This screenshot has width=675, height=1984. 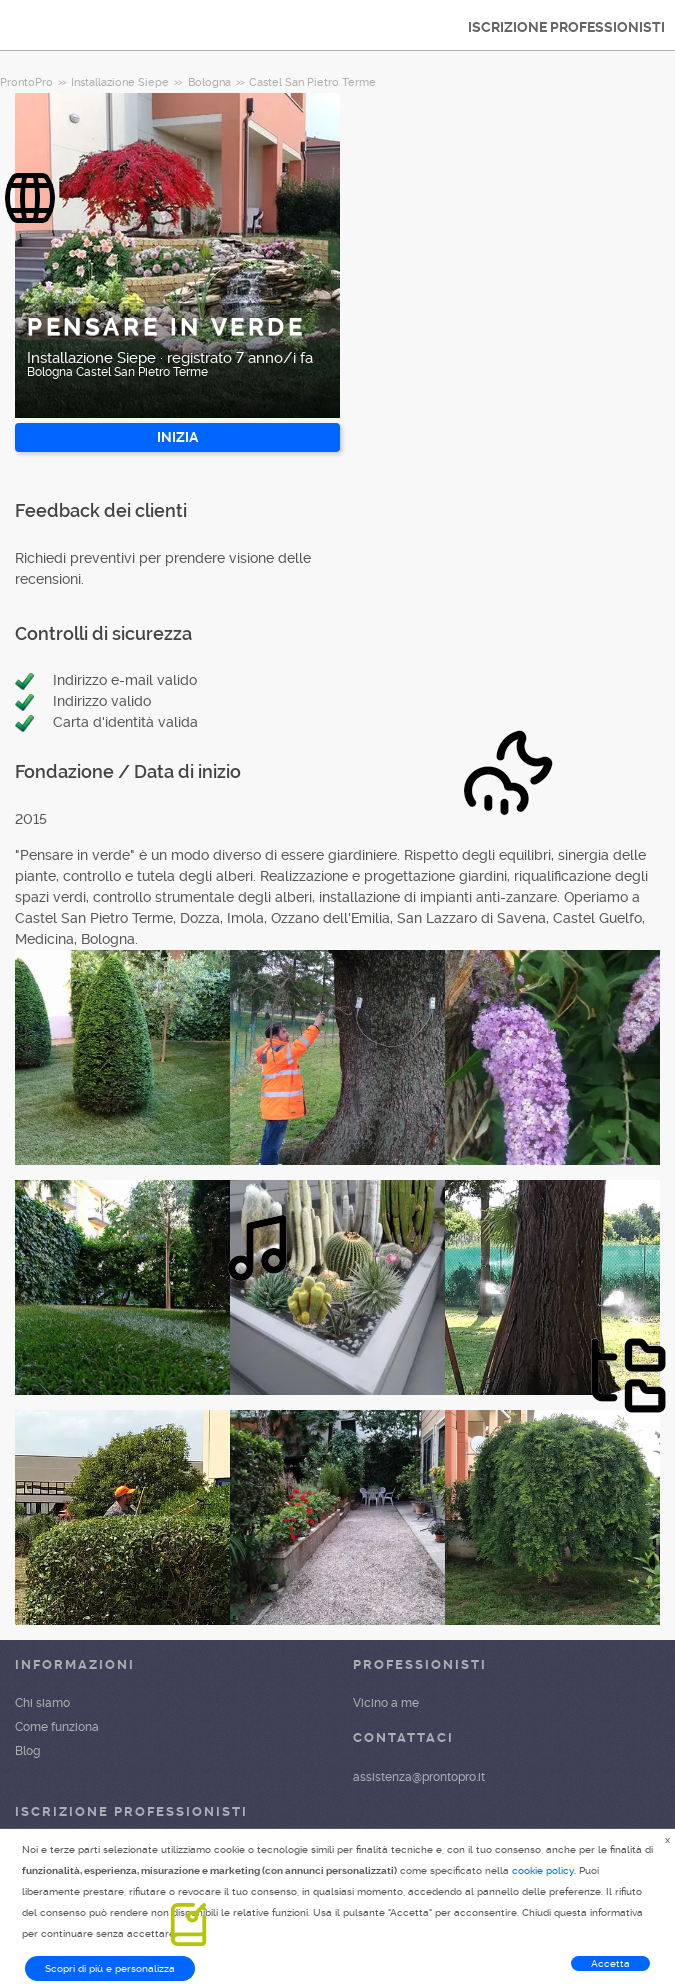 What do you see at coordinates (30, 198) in the screenshot?
I see `view inventory or storage items` at bounding box center [30, 198].